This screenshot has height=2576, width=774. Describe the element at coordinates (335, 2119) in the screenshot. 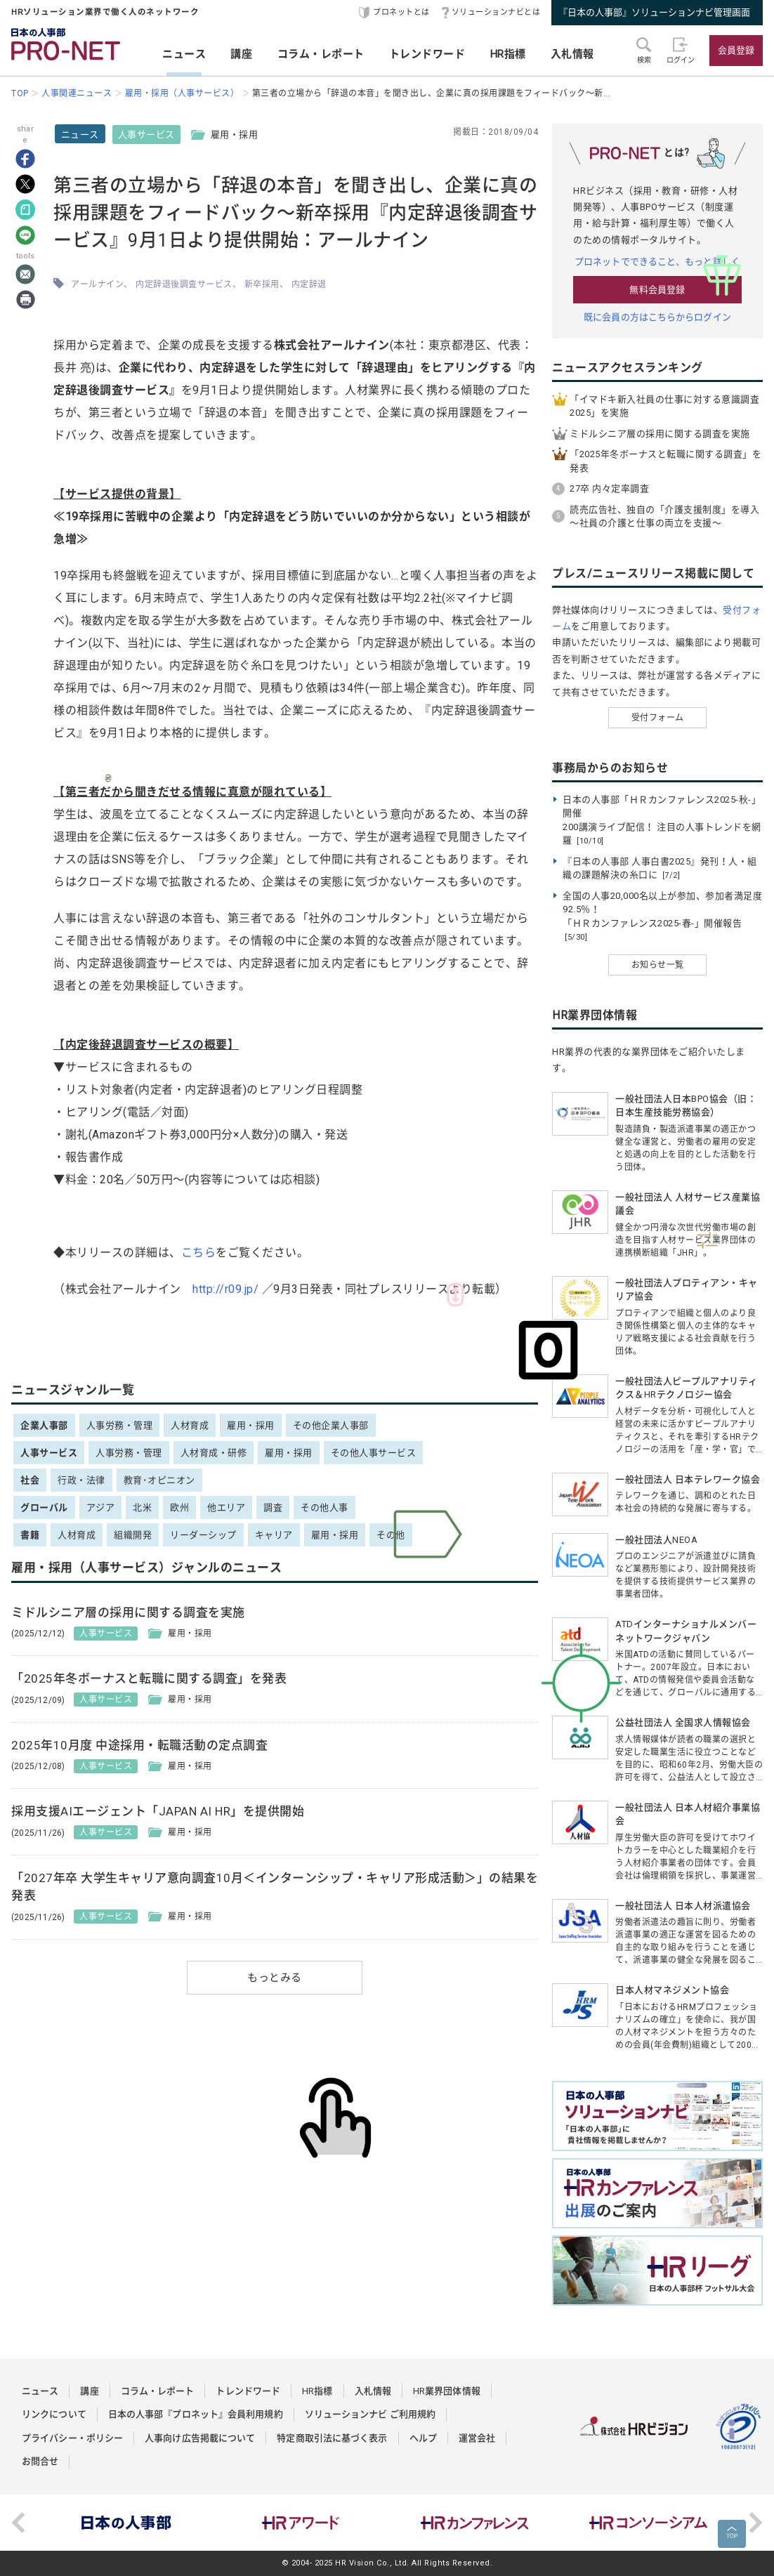

I see `tap to interact with this element` at that location.